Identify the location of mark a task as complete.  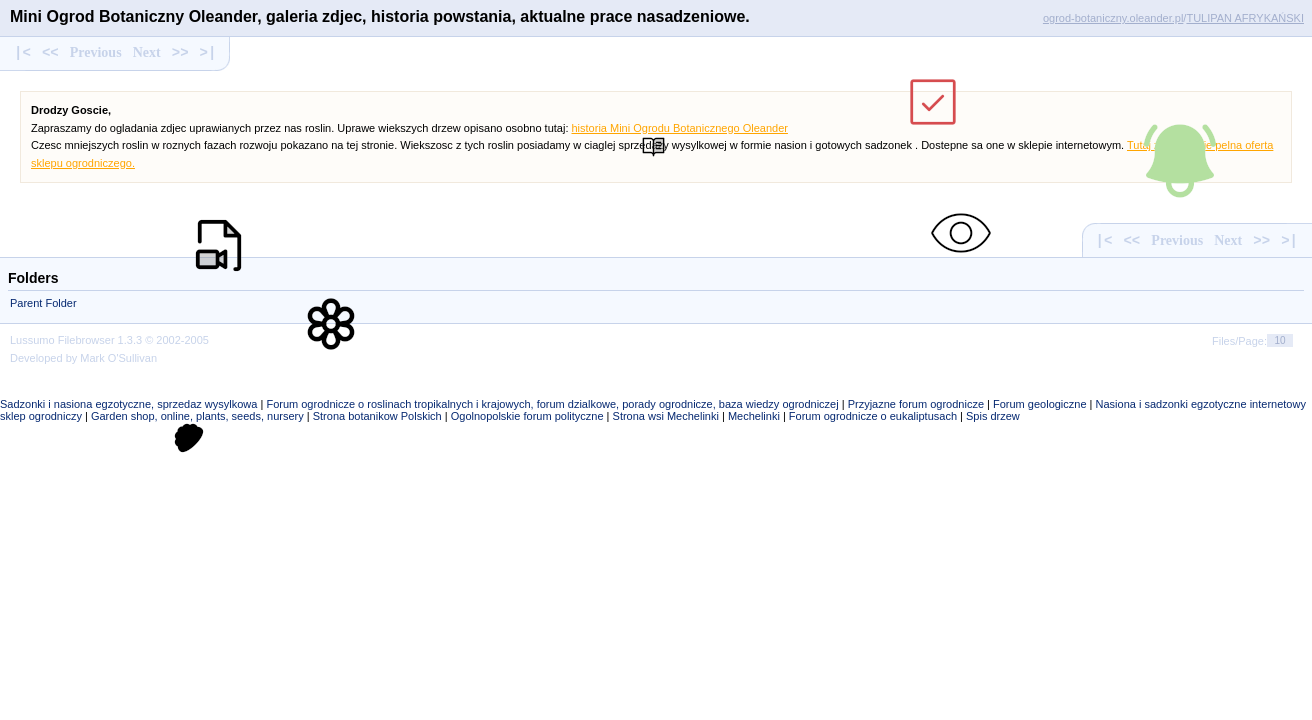
(933, 102).